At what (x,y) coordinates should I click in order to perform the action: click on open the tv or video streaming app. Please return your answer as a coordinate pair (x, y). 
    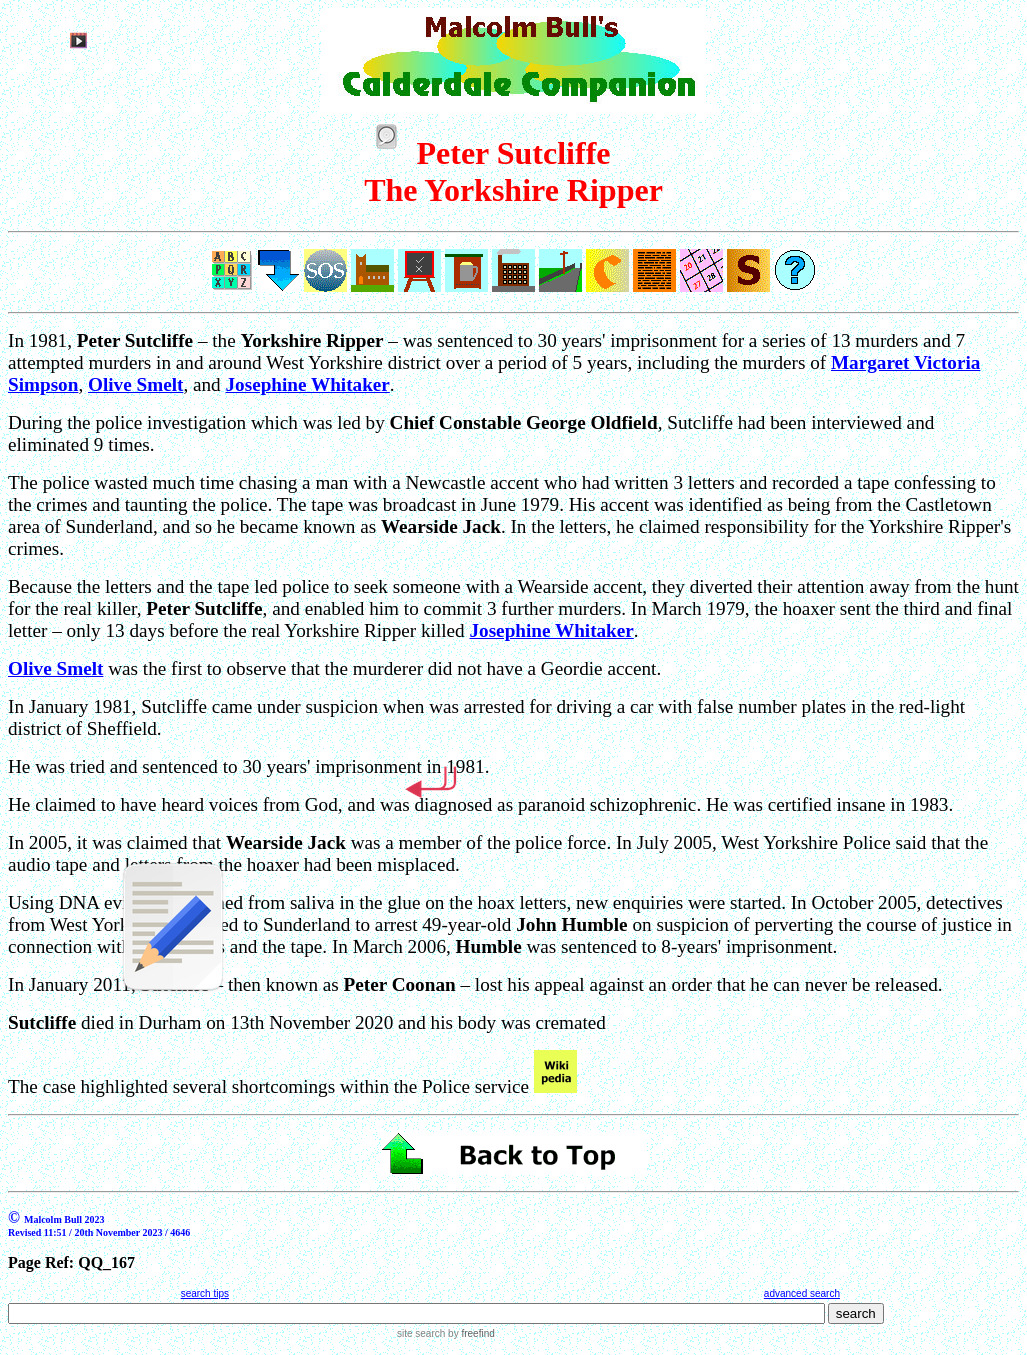
    Looking at the image, I should click on (78, 40).